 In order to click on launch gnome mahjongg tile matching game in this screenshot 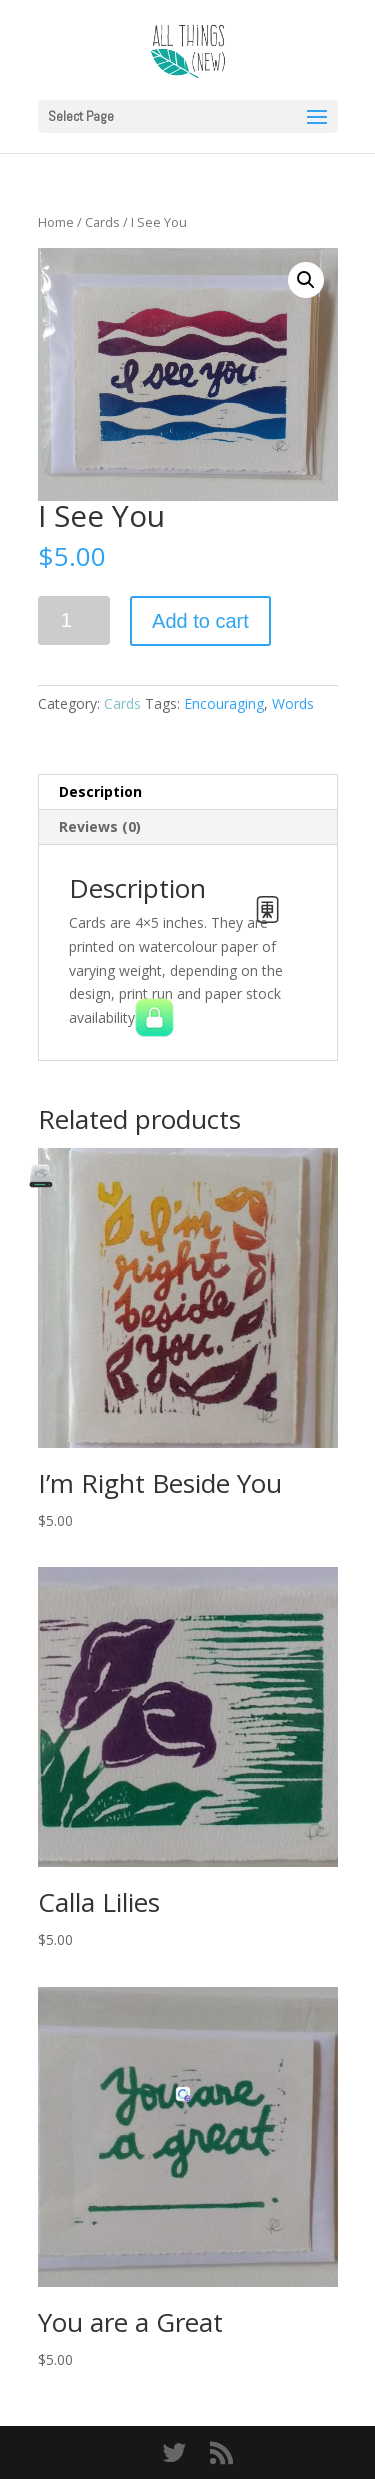, I will do `click(268, 909)`.